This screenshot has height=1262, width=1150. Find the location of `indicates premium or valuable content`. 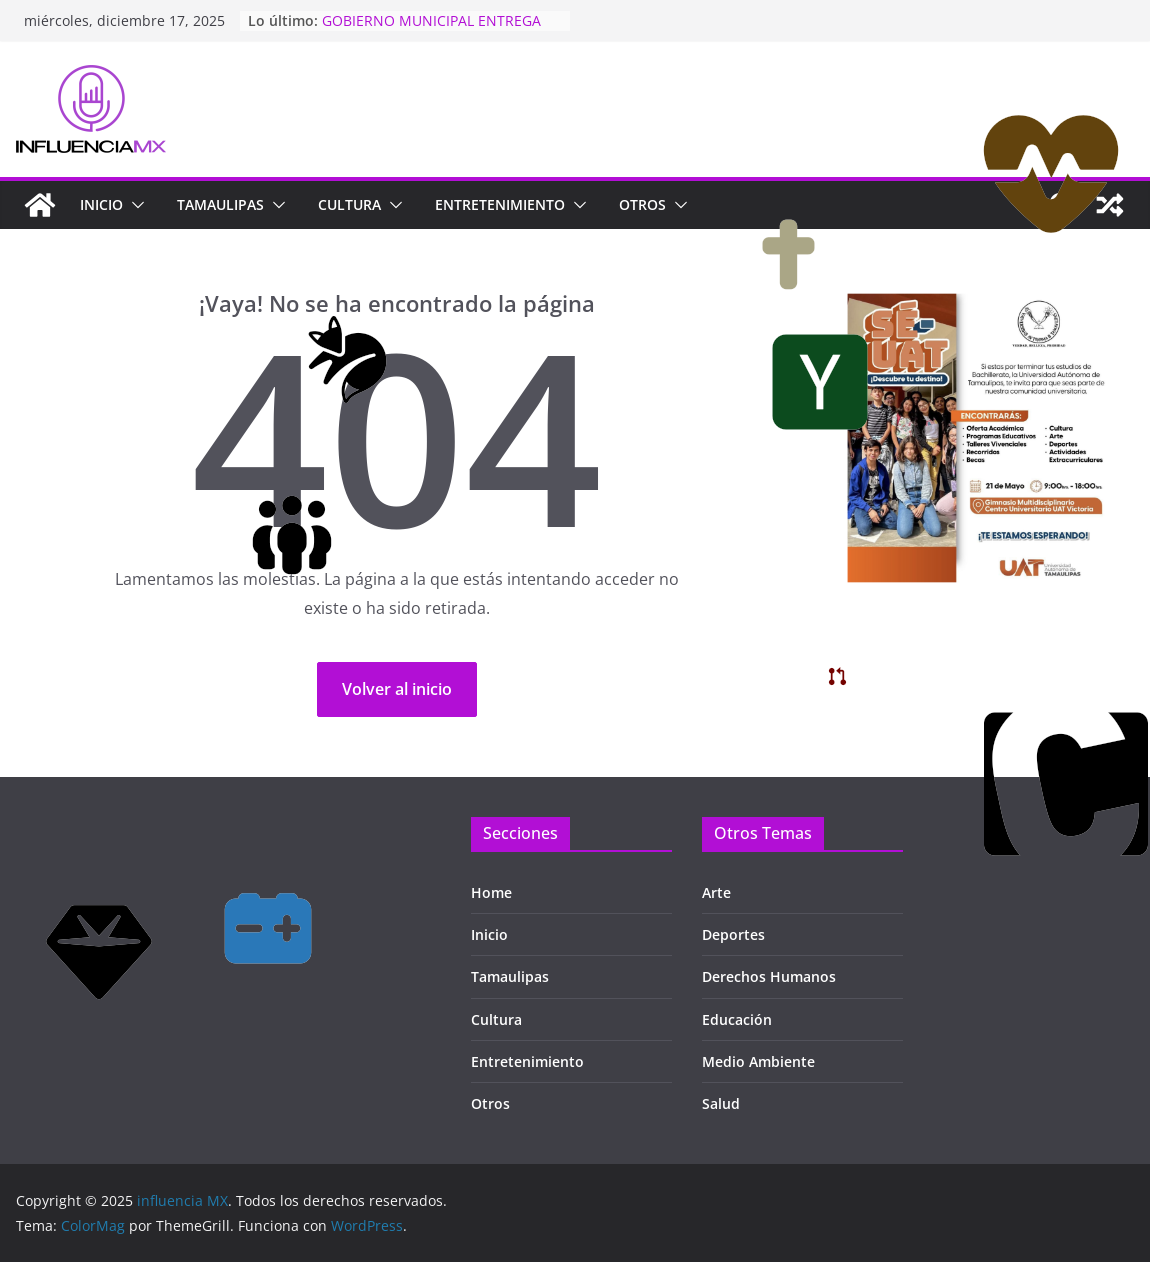

indicates premium or valuable content is located at coordinates (99, 953).